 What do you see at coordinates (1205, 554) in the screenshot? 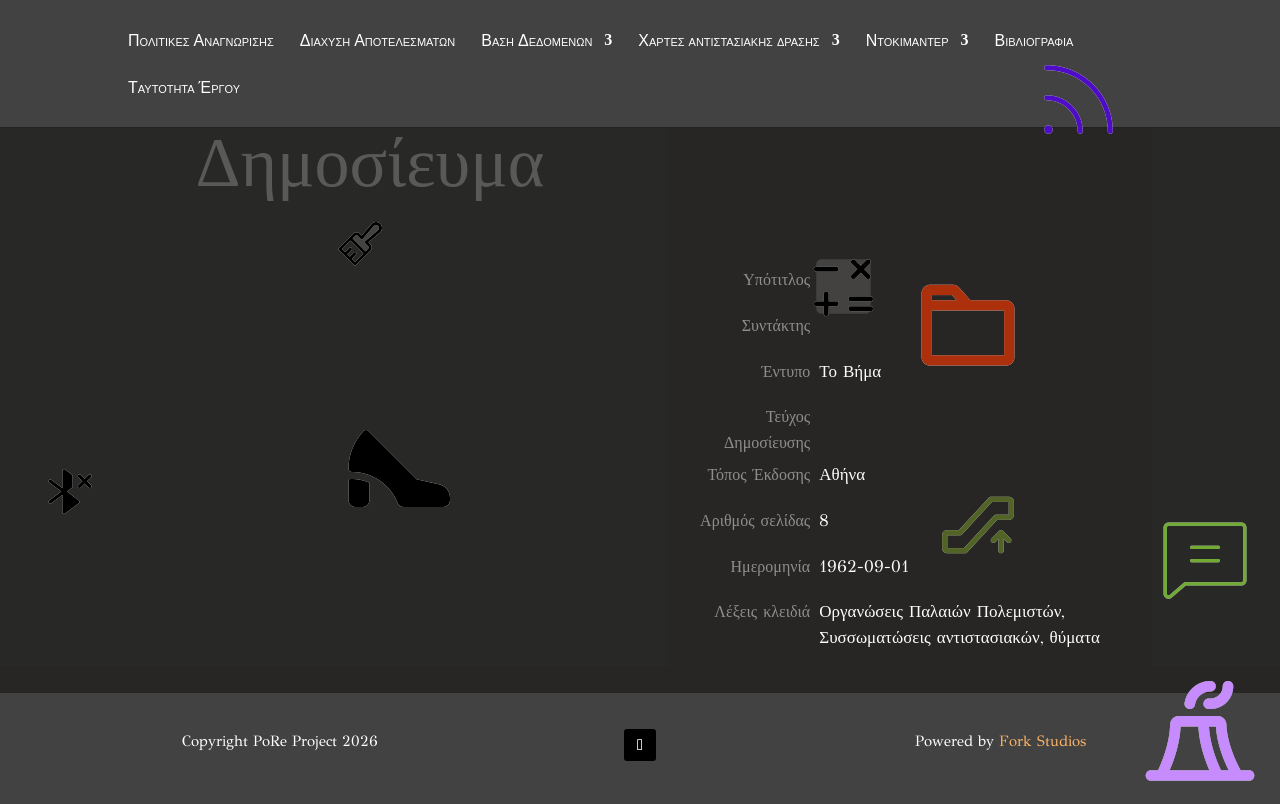
I see `open chat or messaging` at bounding box center [1205, 554].